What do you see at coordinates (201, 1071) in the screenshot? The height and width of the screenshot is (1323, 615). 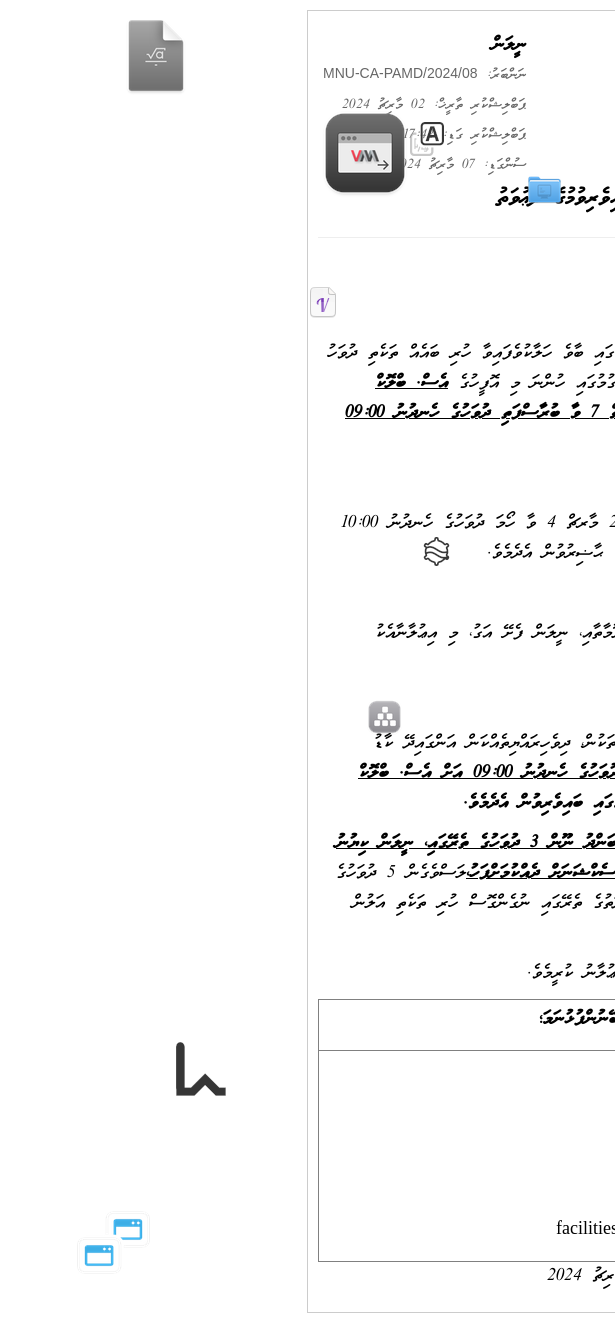 I see `launch the nibbles snake game` at bounding box center [201, 1071].